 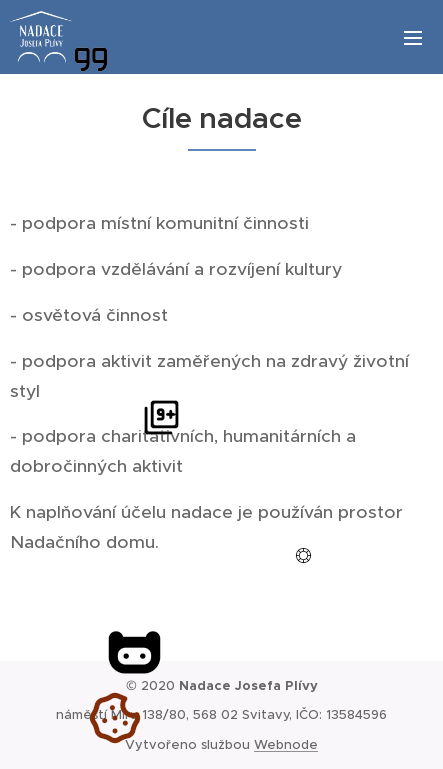 I want to click on finn the human character icon from adventure time, so click(x=134, y=651).